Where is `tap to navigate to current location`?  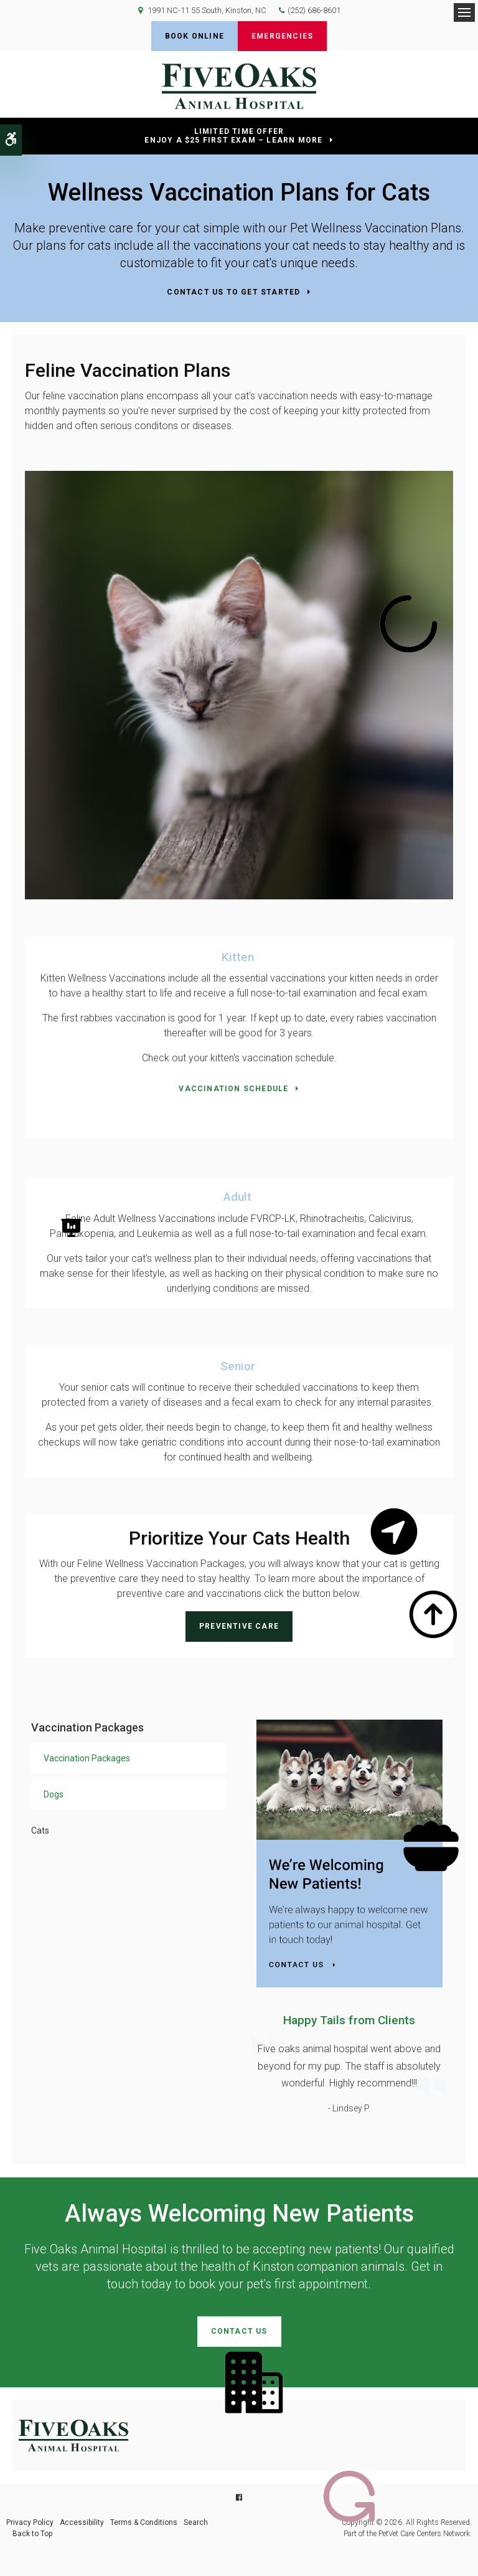
tap to navigate to current location is located at coordinates (394, 1532).